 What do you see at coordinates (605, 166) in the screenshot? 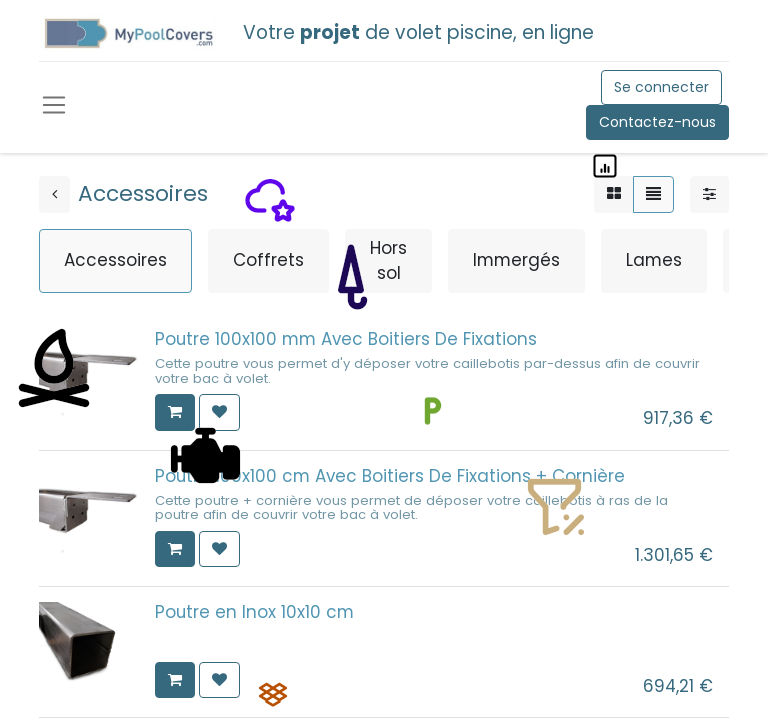
I see `align content to bottom center` at bounding box center [605, 166].